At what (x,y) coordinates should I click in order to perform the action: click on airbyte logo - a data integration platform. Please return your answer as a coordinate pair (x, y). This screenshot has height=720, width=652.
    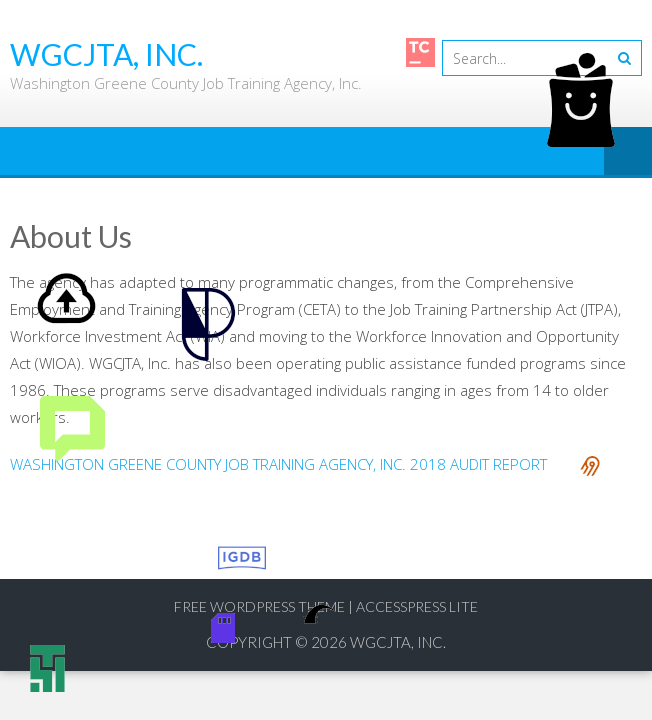
    Looking at the image, I should click on (590, 466).